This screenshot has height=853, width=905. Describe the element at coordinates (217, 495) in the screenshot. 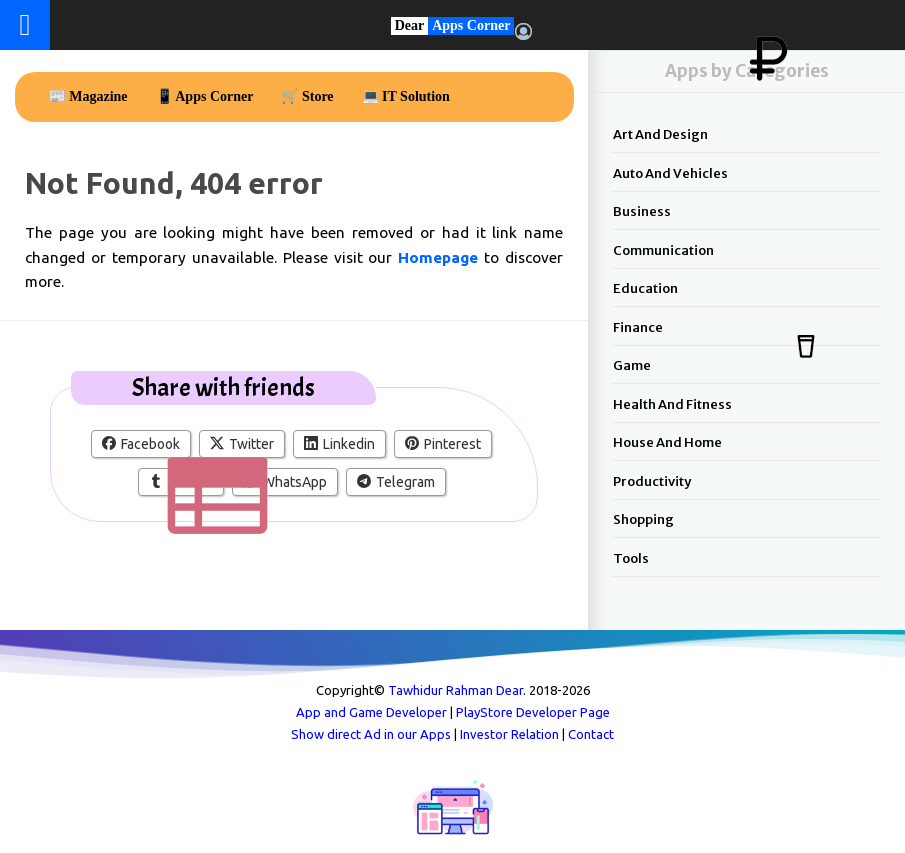

I see `view data in table format` at that location.